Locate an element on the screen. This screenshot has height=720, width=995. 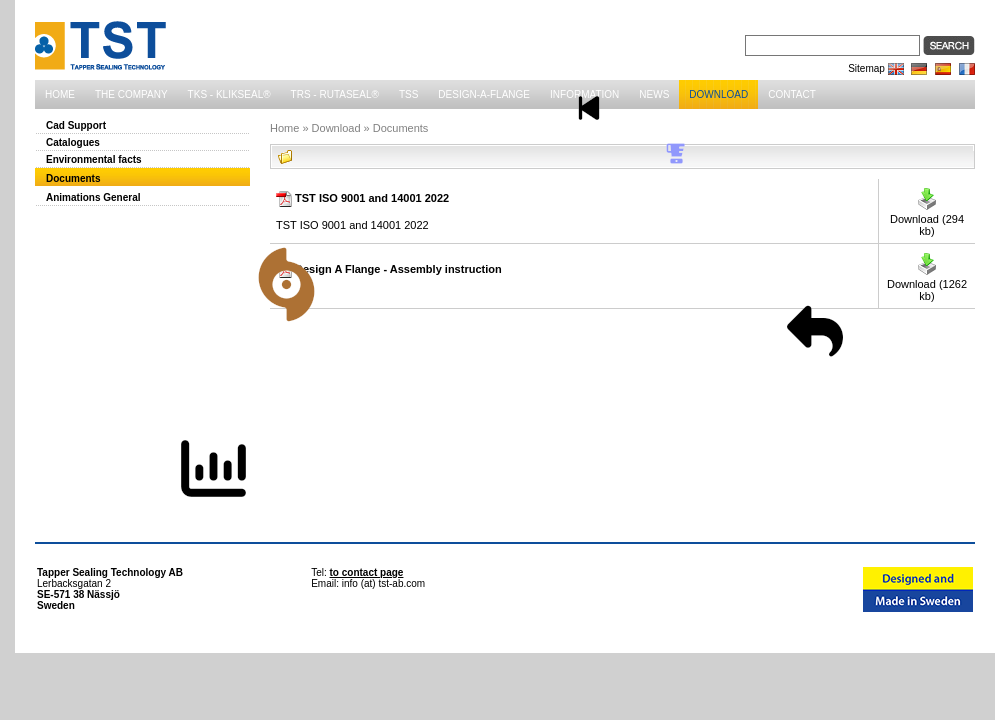
skip to previous track is located at coordinates (589, 108).